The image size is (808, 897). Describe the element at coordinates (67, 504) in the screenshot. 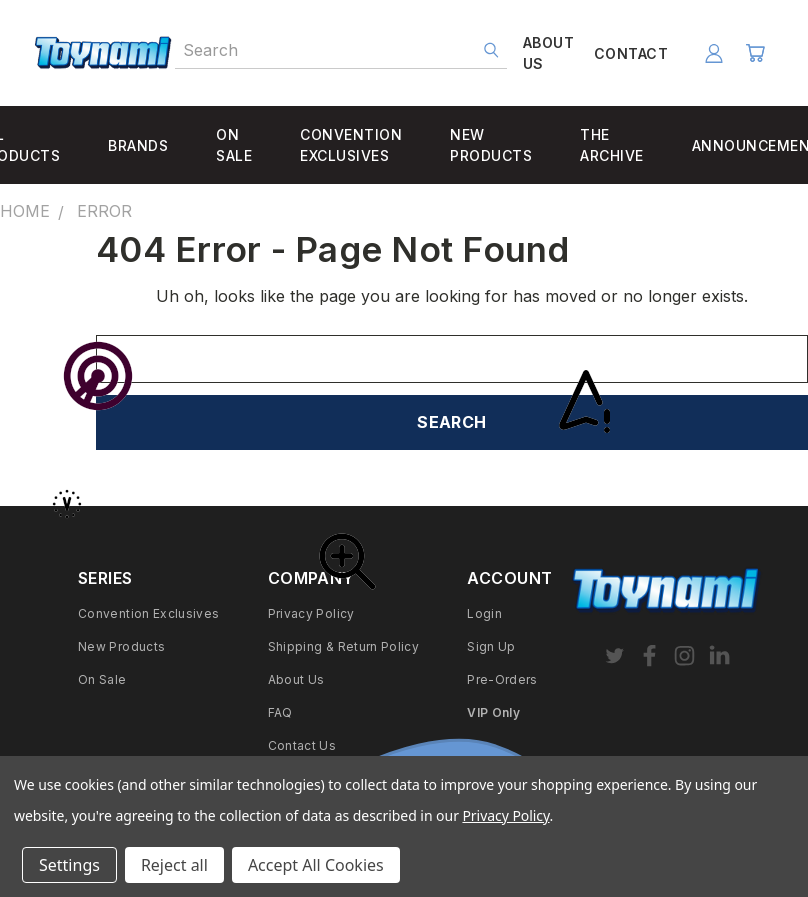

I see `indicates a verified or validation status in progress` at that location.